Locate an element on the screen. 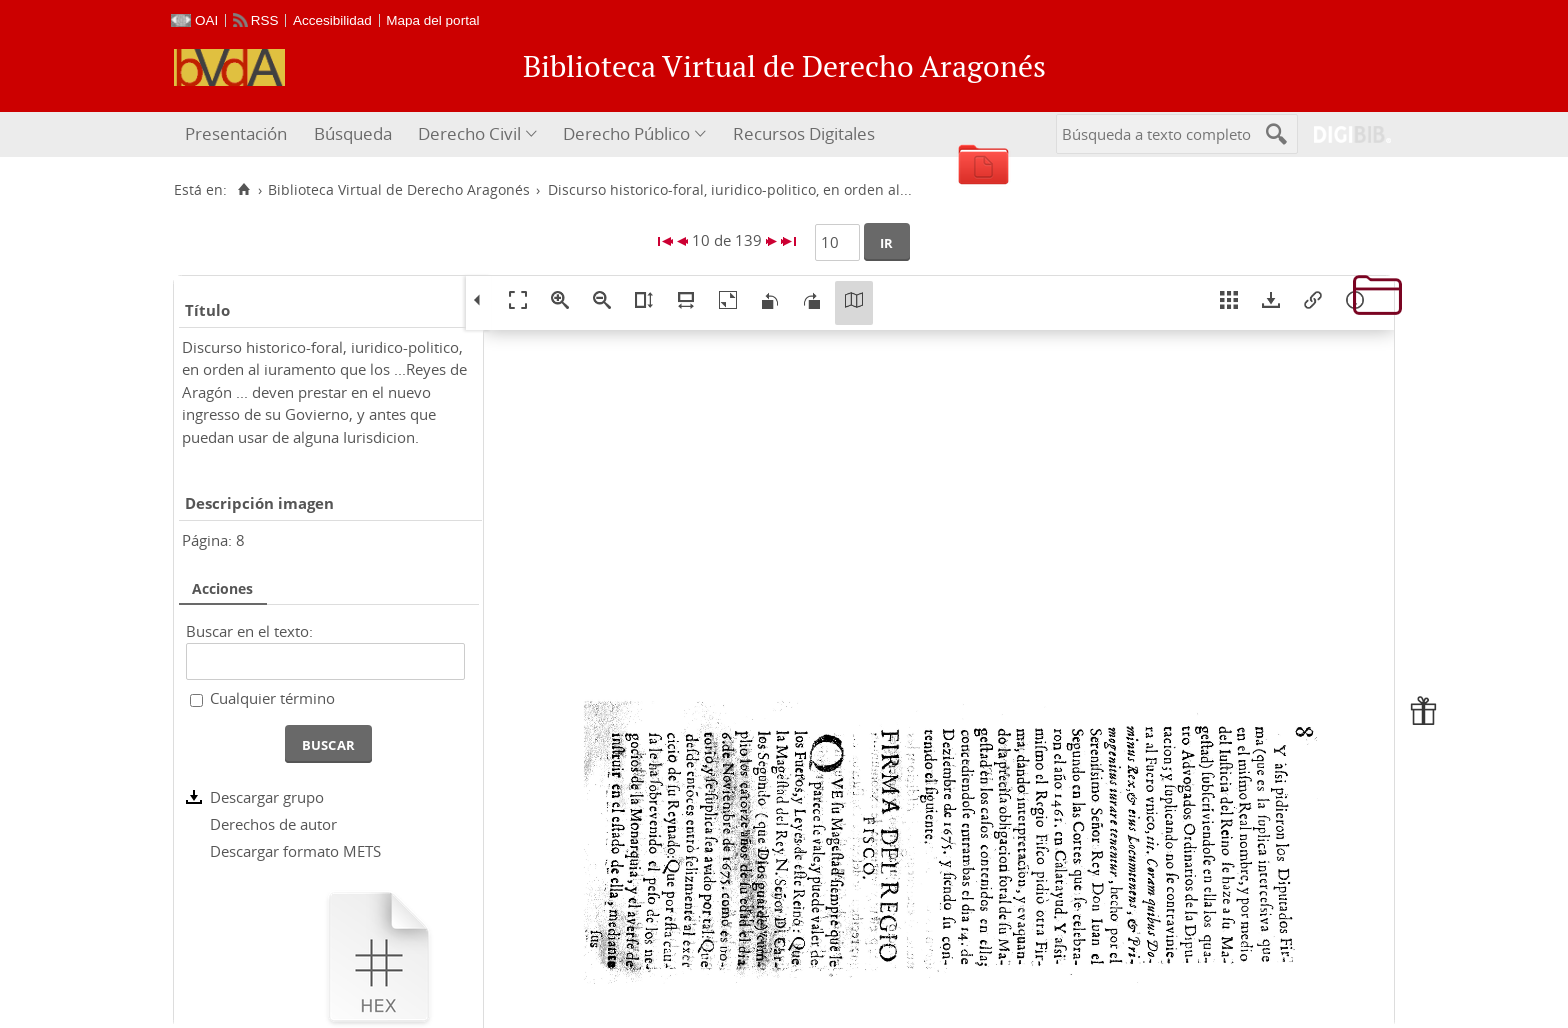 The image size is (1568, 1028). access file and folder preferences is located at coordinates (1377, 293).